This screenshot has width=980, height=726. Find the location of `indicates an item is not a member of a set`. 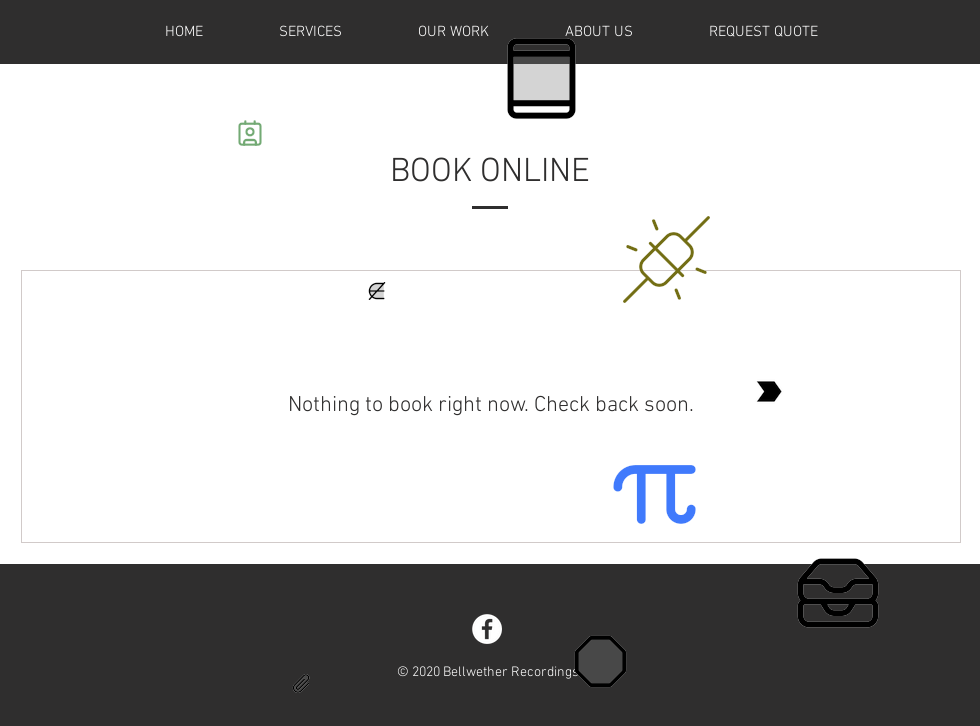

indicates an item is not a member of a set is located at coordinates (377, 291).